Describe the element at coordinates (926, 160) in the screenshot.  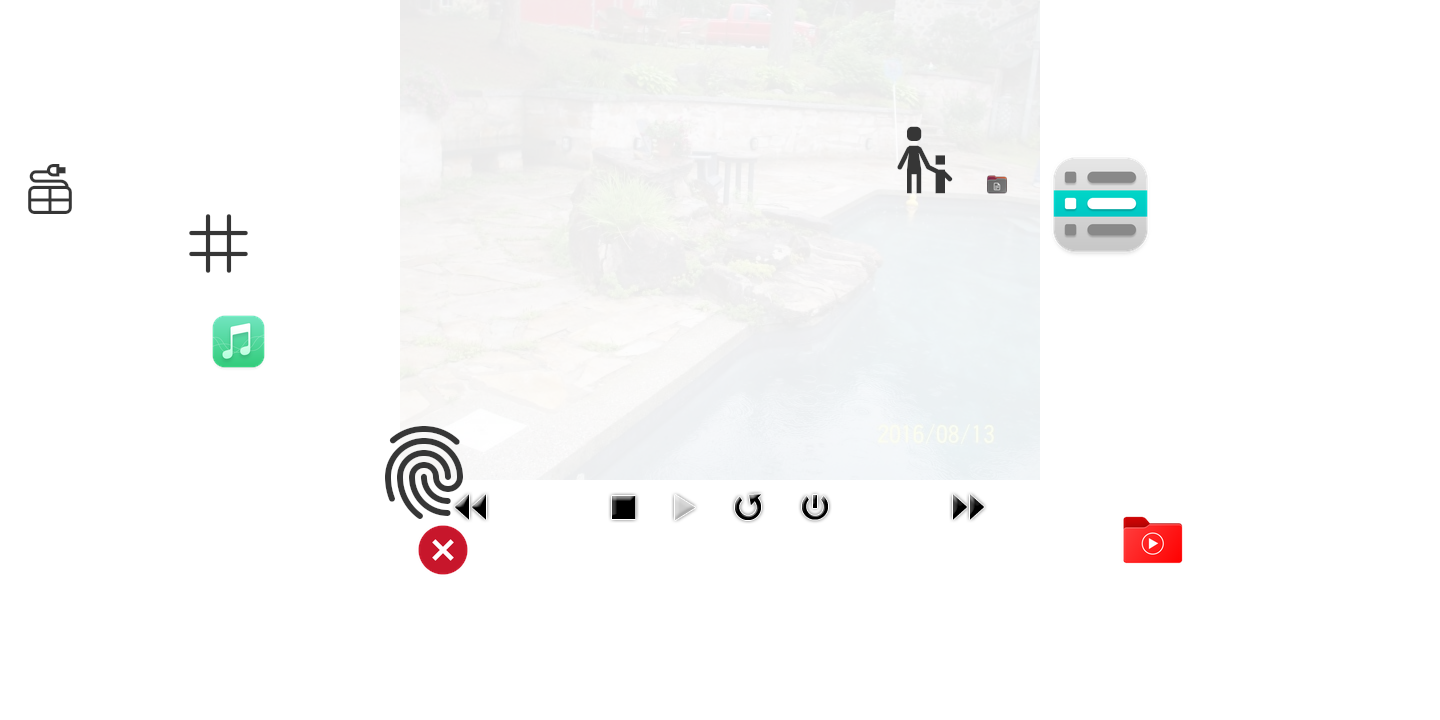
I see `access parental control settings` at that location.